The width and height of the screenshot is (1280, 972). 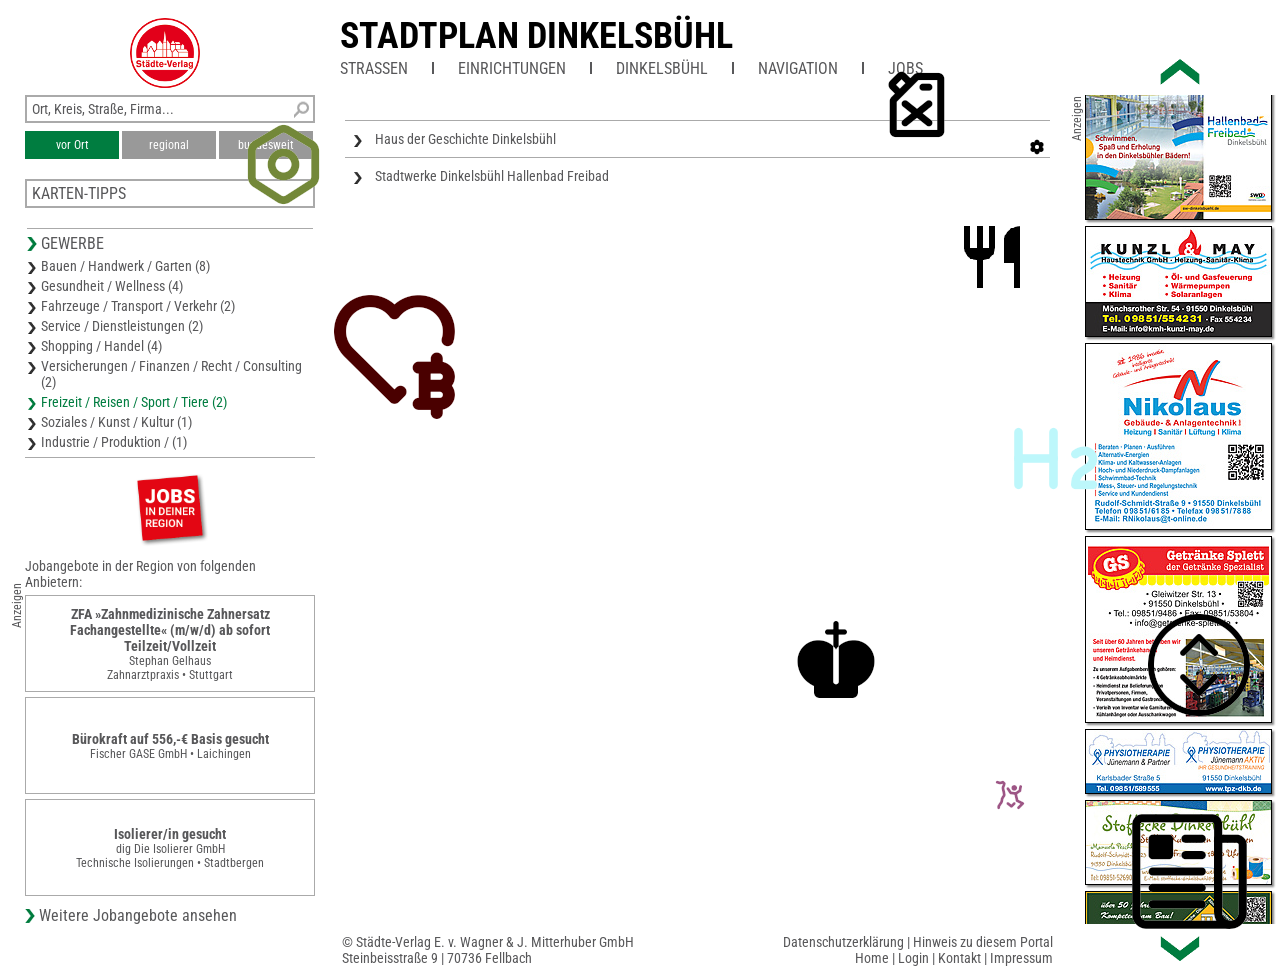 I want to click on view news or articles, so click(x=1189, y=871).